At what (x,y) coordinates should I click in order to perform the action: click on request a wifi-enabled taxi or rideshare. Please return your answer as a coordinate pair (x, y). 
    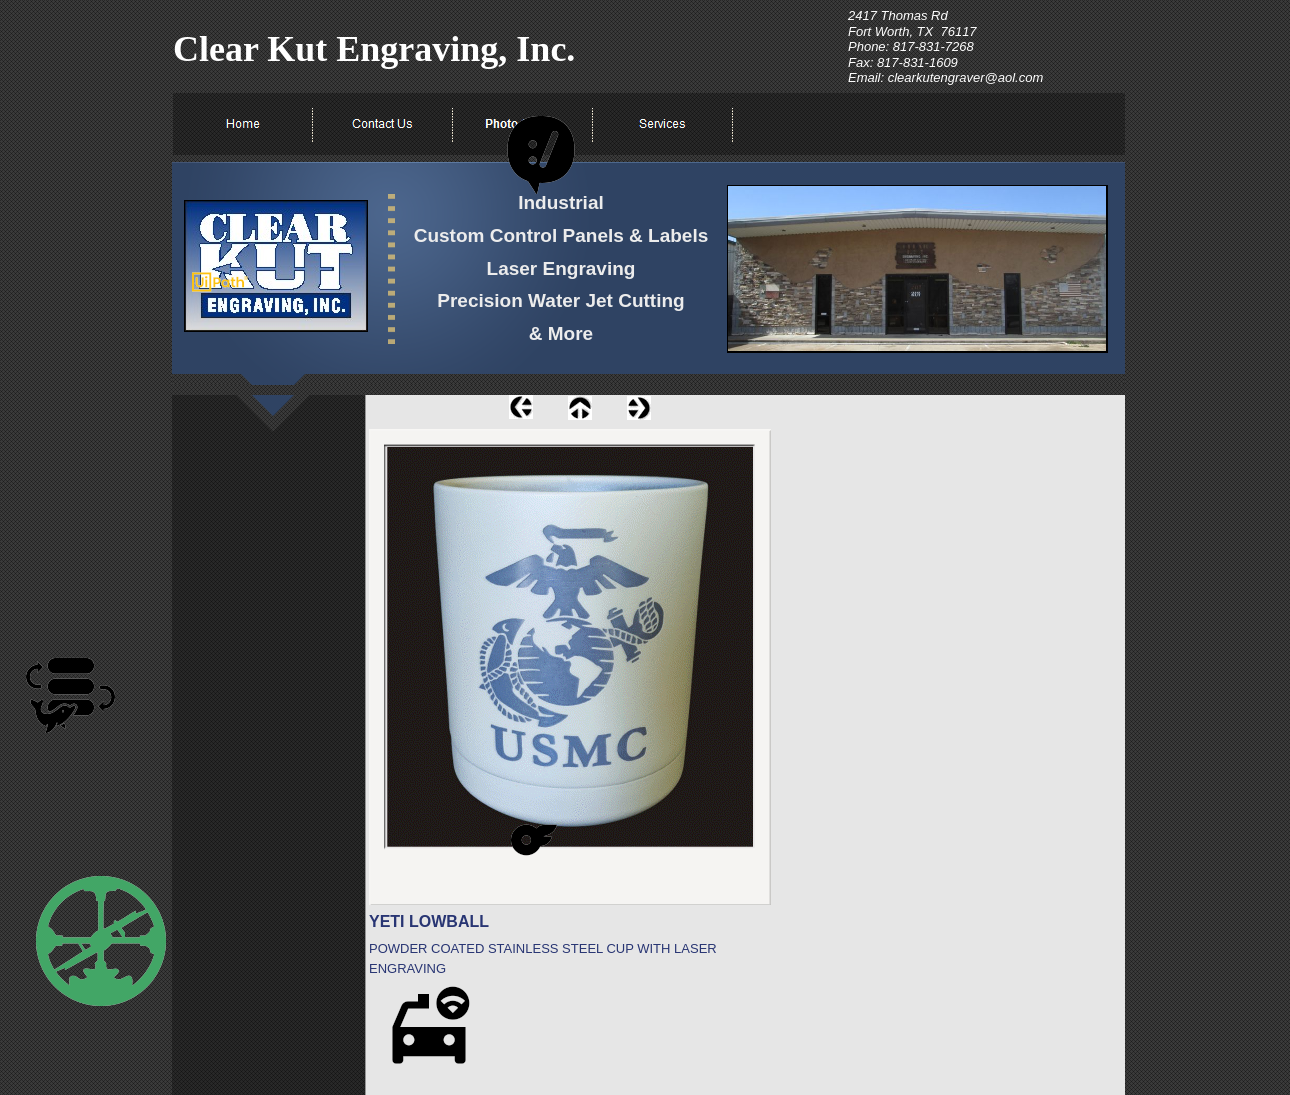
    Looking at the image, I should click on (429, 1027).